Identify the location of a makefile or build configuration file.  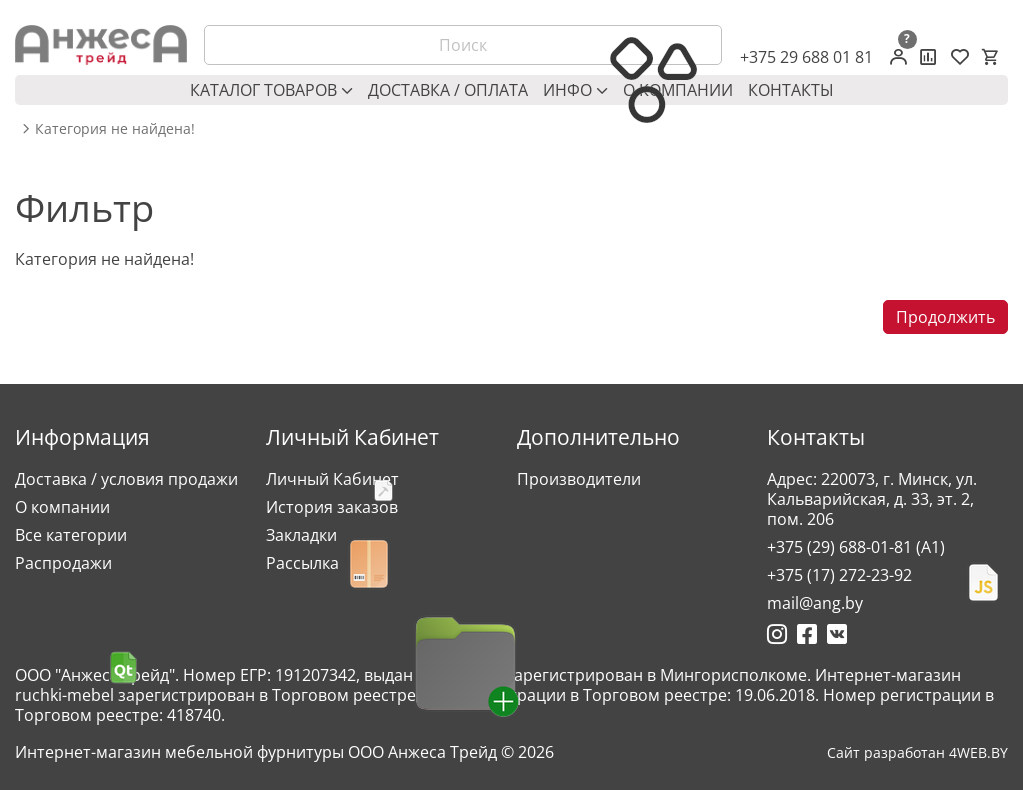
(383, 490).